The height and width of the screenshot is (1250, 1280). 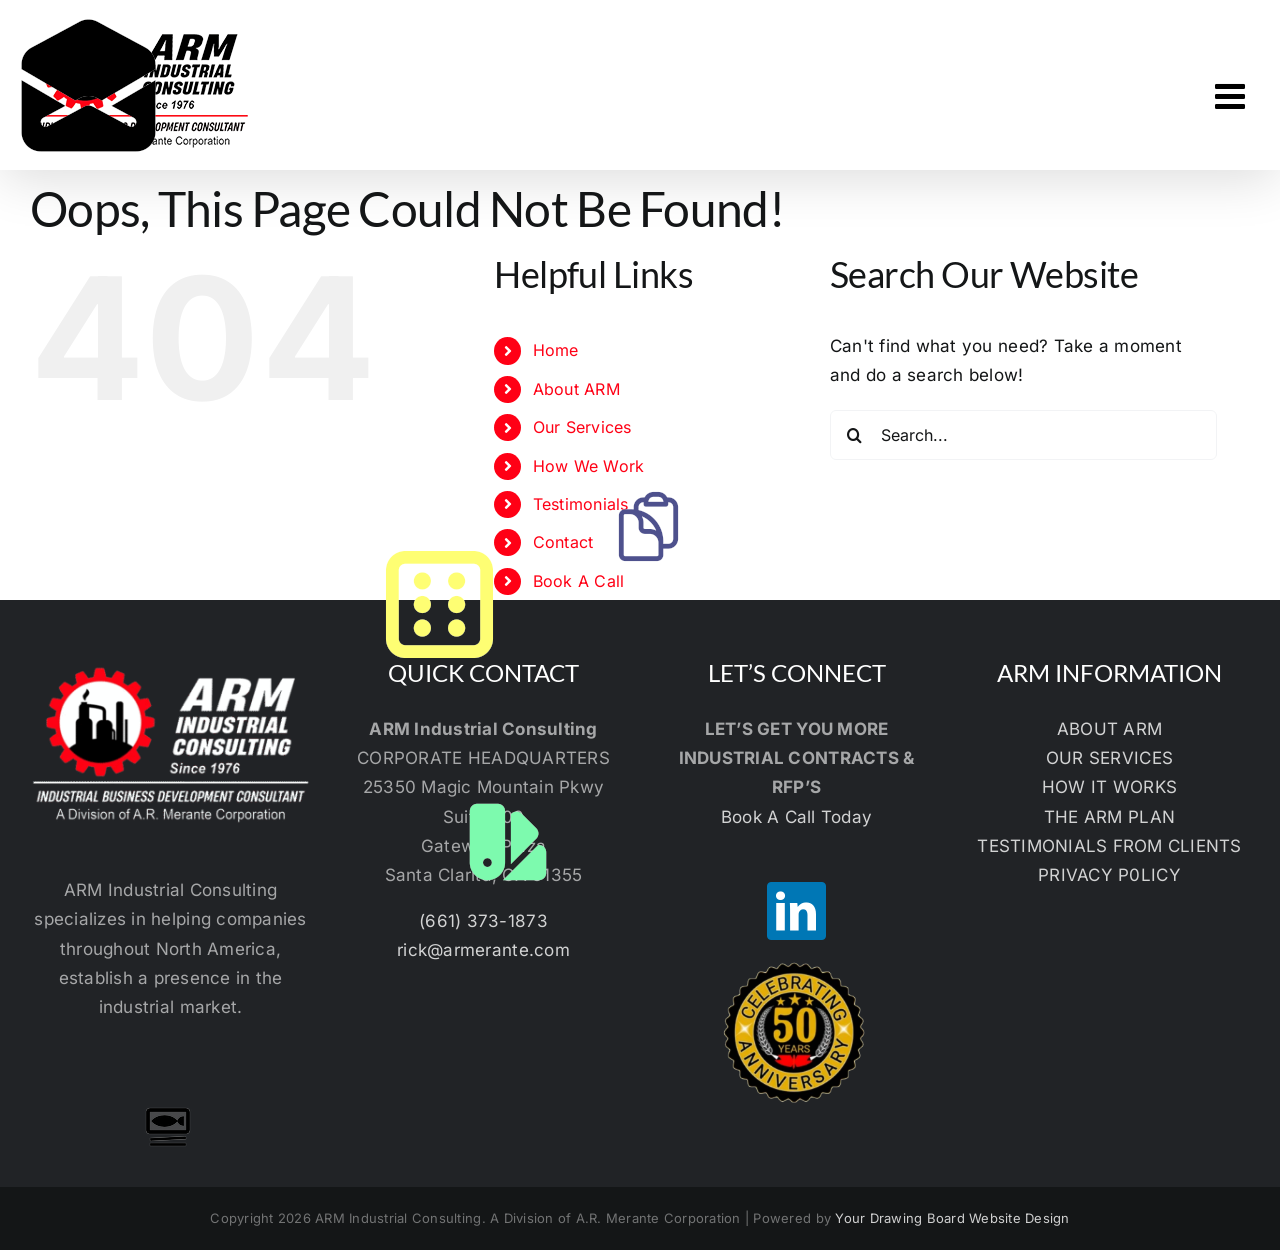 I want to click on view set meal or bento box options, so click(x=168, y=1128).